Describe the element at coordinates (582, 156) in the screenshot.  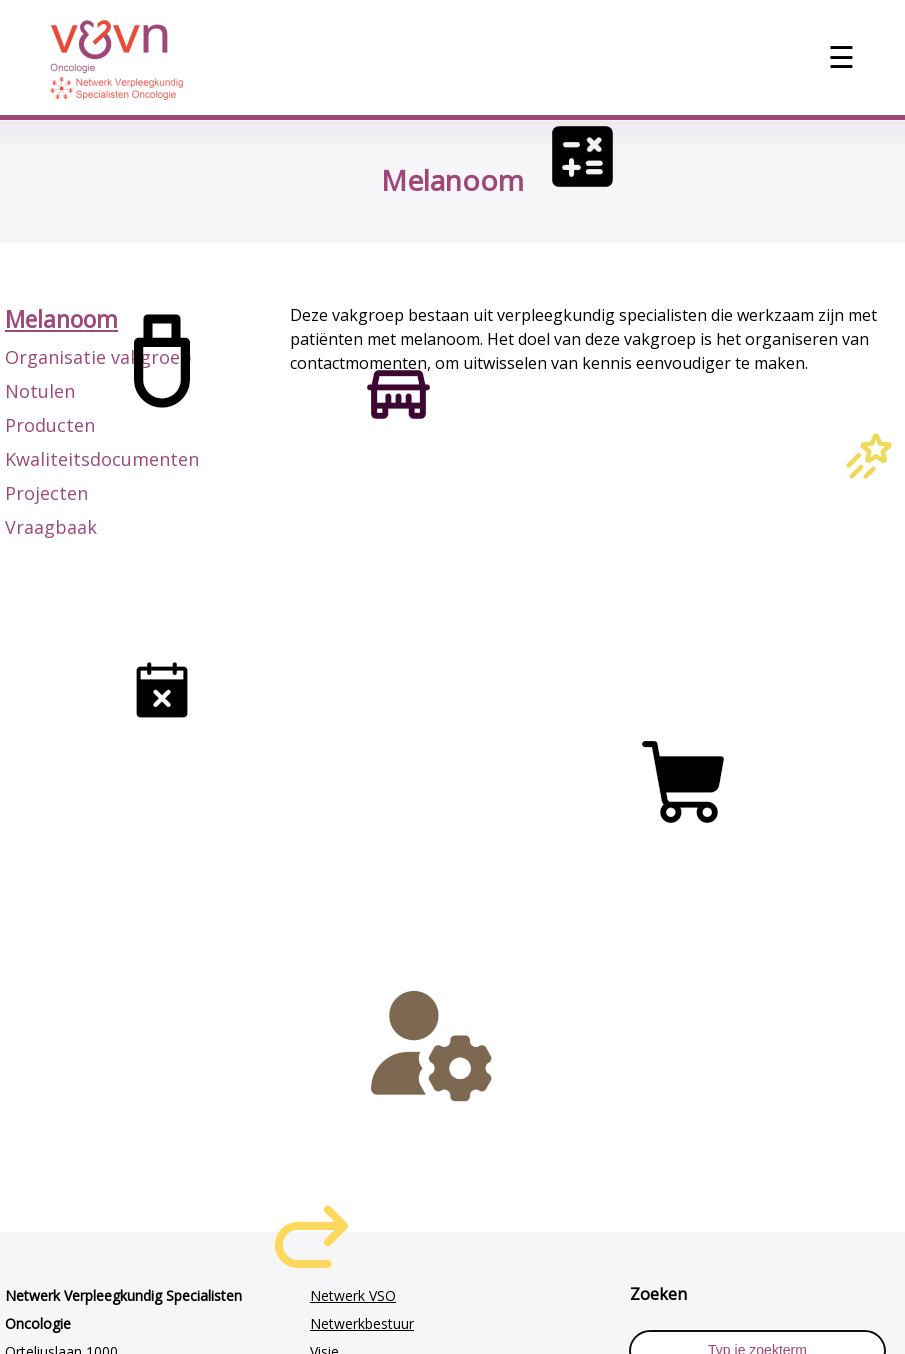
I see `open the calculator app` at that location.